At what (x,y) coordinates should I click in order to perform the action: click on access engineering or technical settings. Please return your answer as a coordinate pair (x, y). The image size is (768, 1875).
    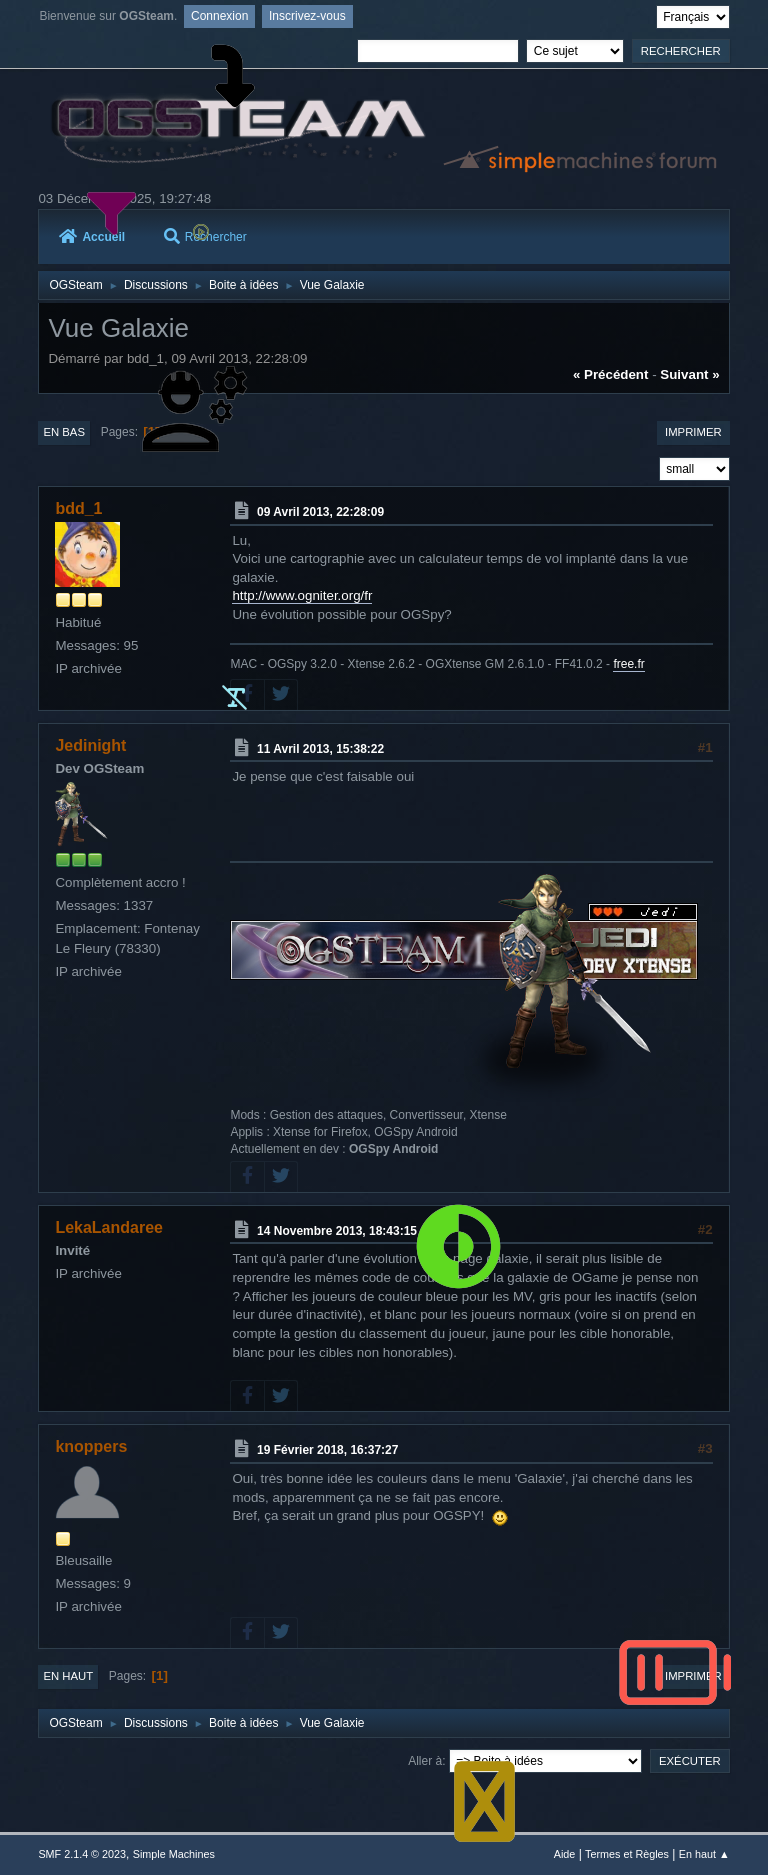
    Looking at the image, I should click on (195, 409).